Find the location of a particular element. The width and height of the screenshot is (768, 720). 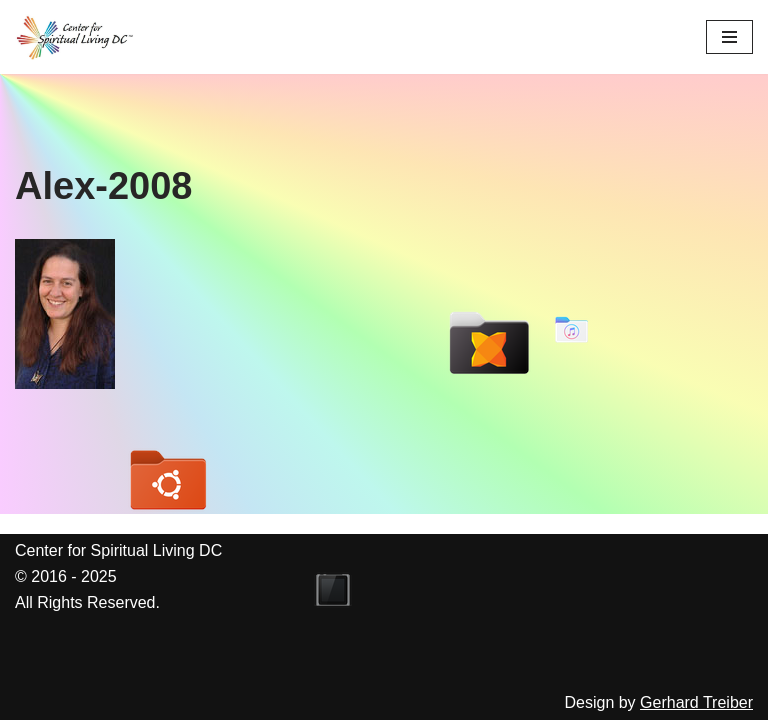

folder containing haxe project files is located at coordinates (489, 345).